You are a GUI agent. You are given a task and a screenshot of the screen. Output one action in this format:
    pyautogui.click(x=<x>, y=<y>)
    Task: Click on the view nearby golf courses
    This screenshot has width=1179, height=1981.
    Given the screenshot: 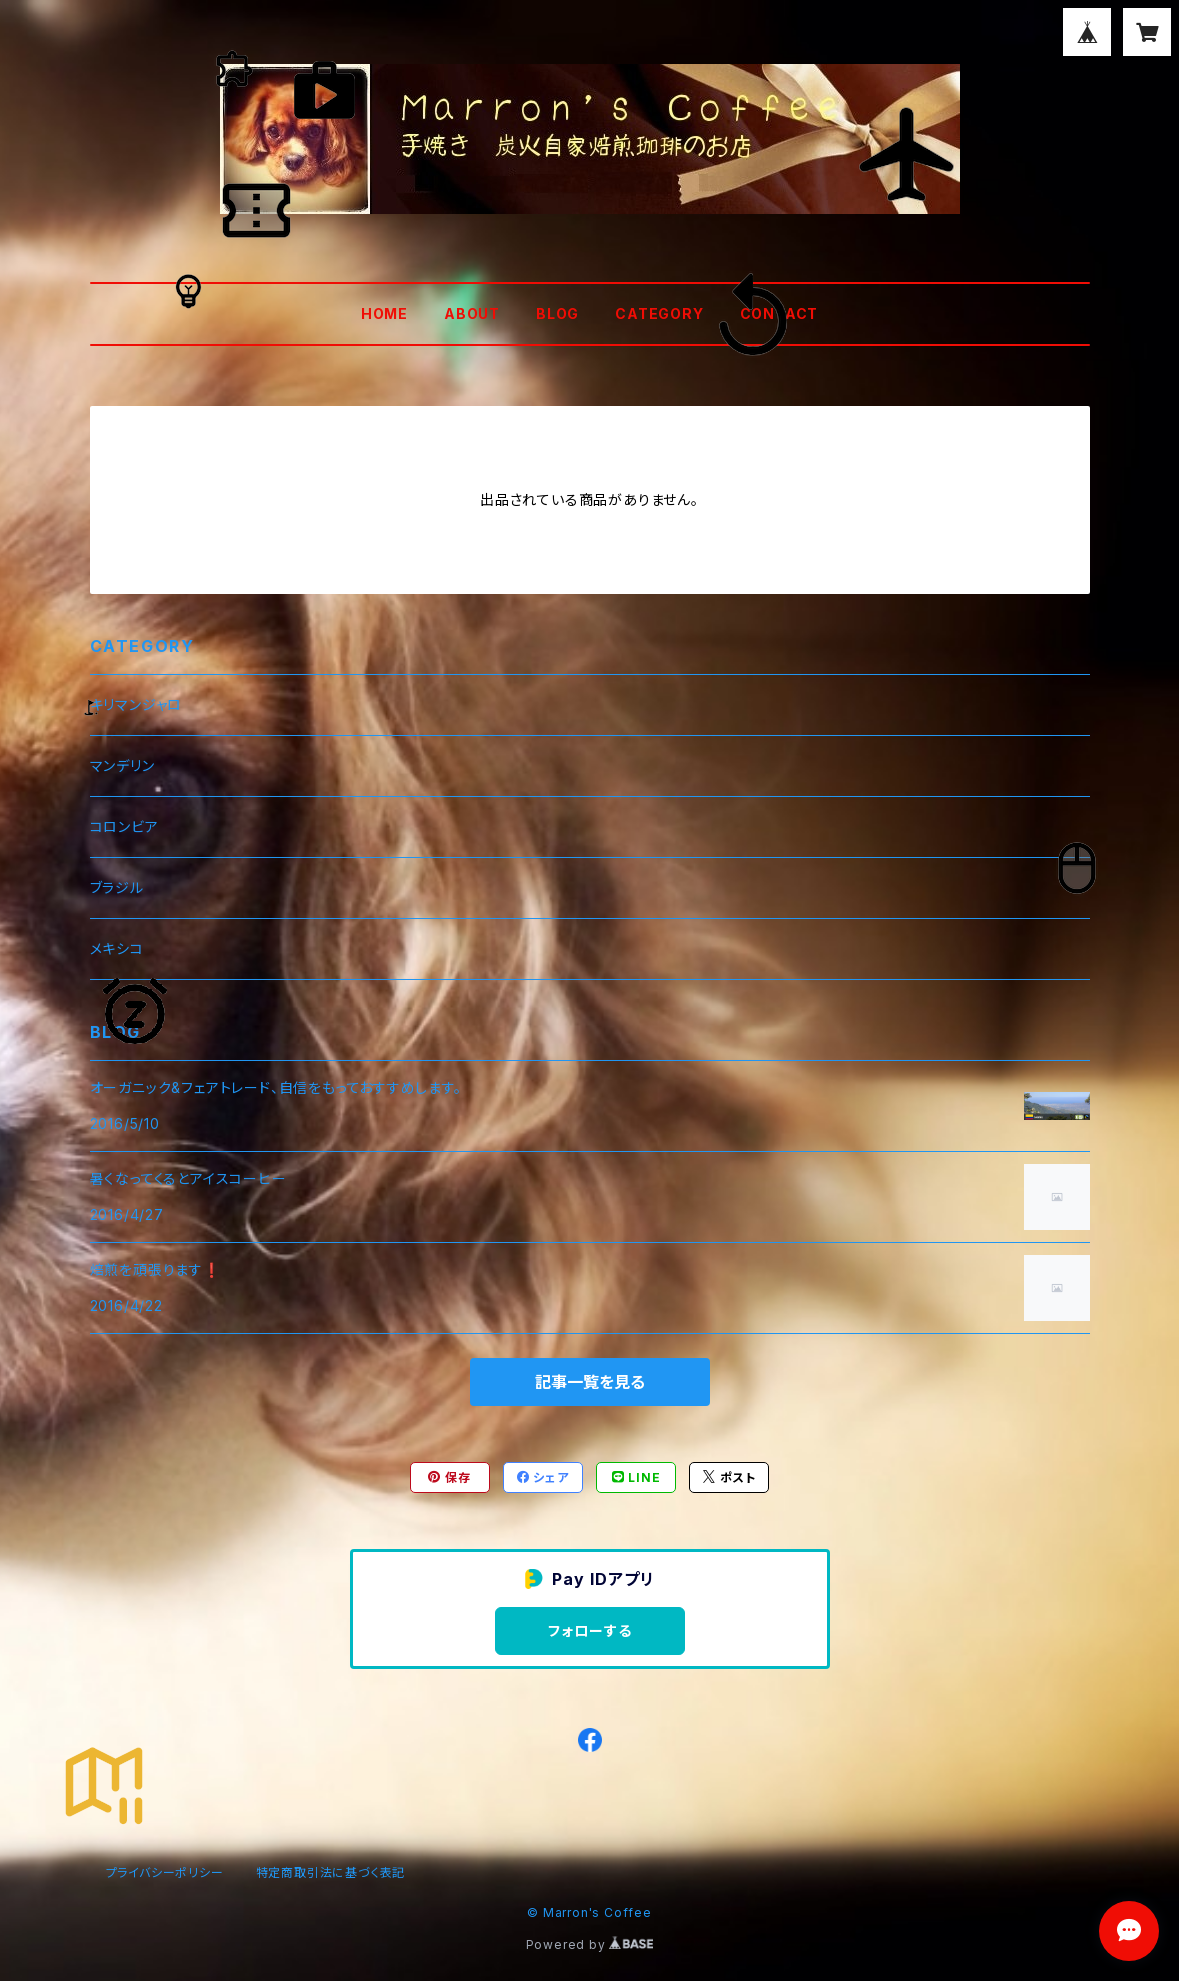 What is the action you would take?
    pyautogui.click(x=90, y=707)
    